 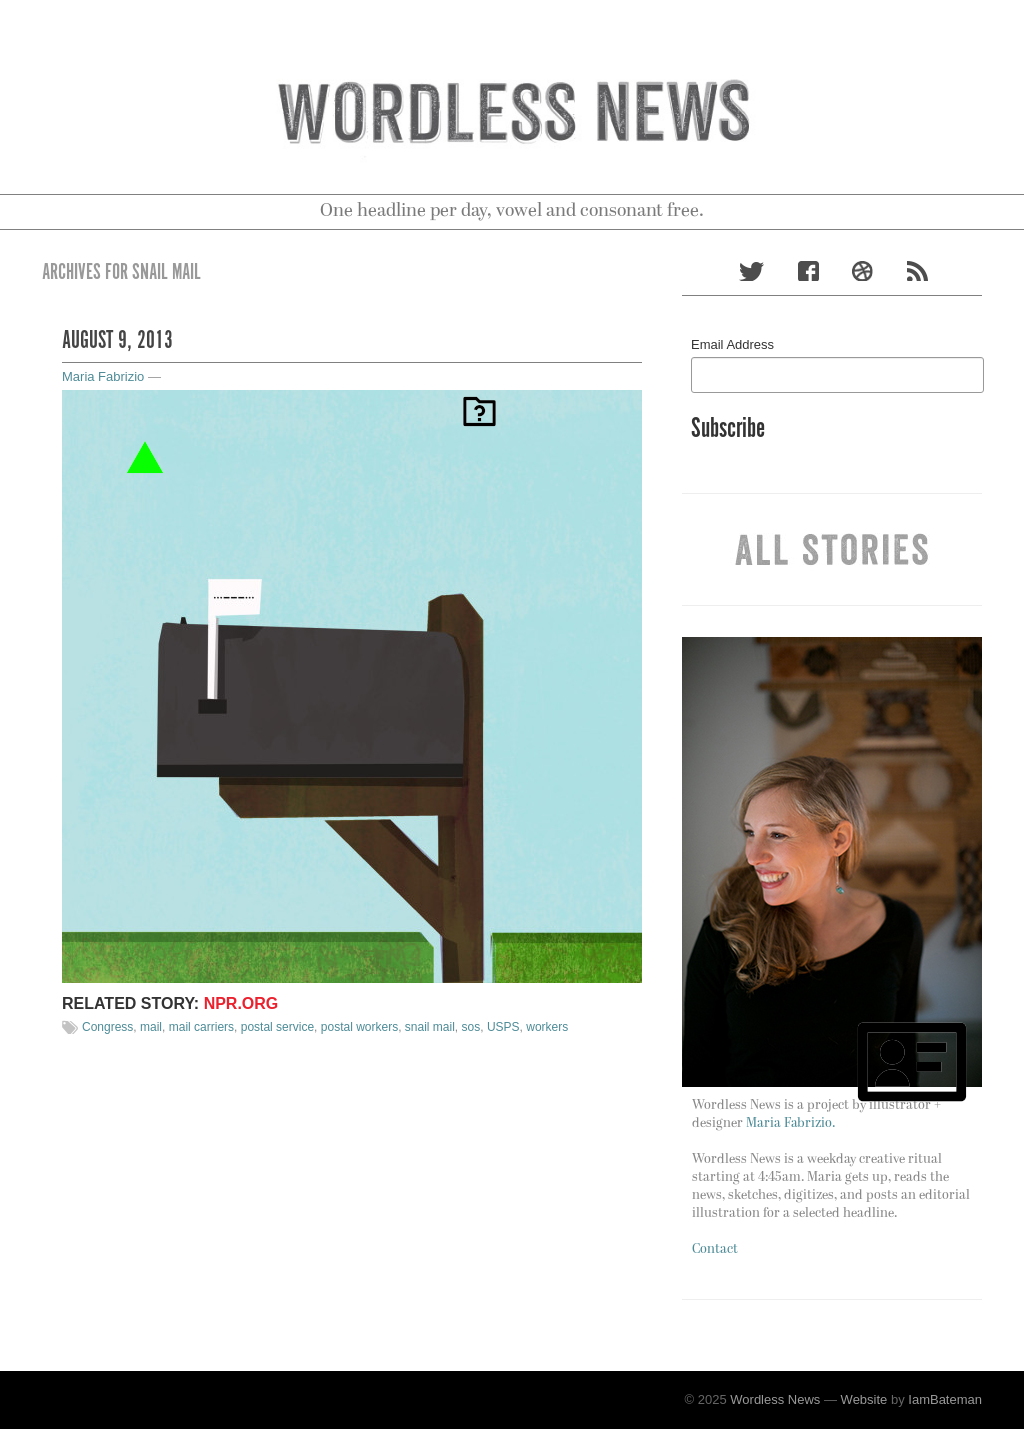 What do you see at coordinates (479, 411) in the screenshot?
I see `folder with unknown or unrecognized contents` at bounding box center [479, 411].